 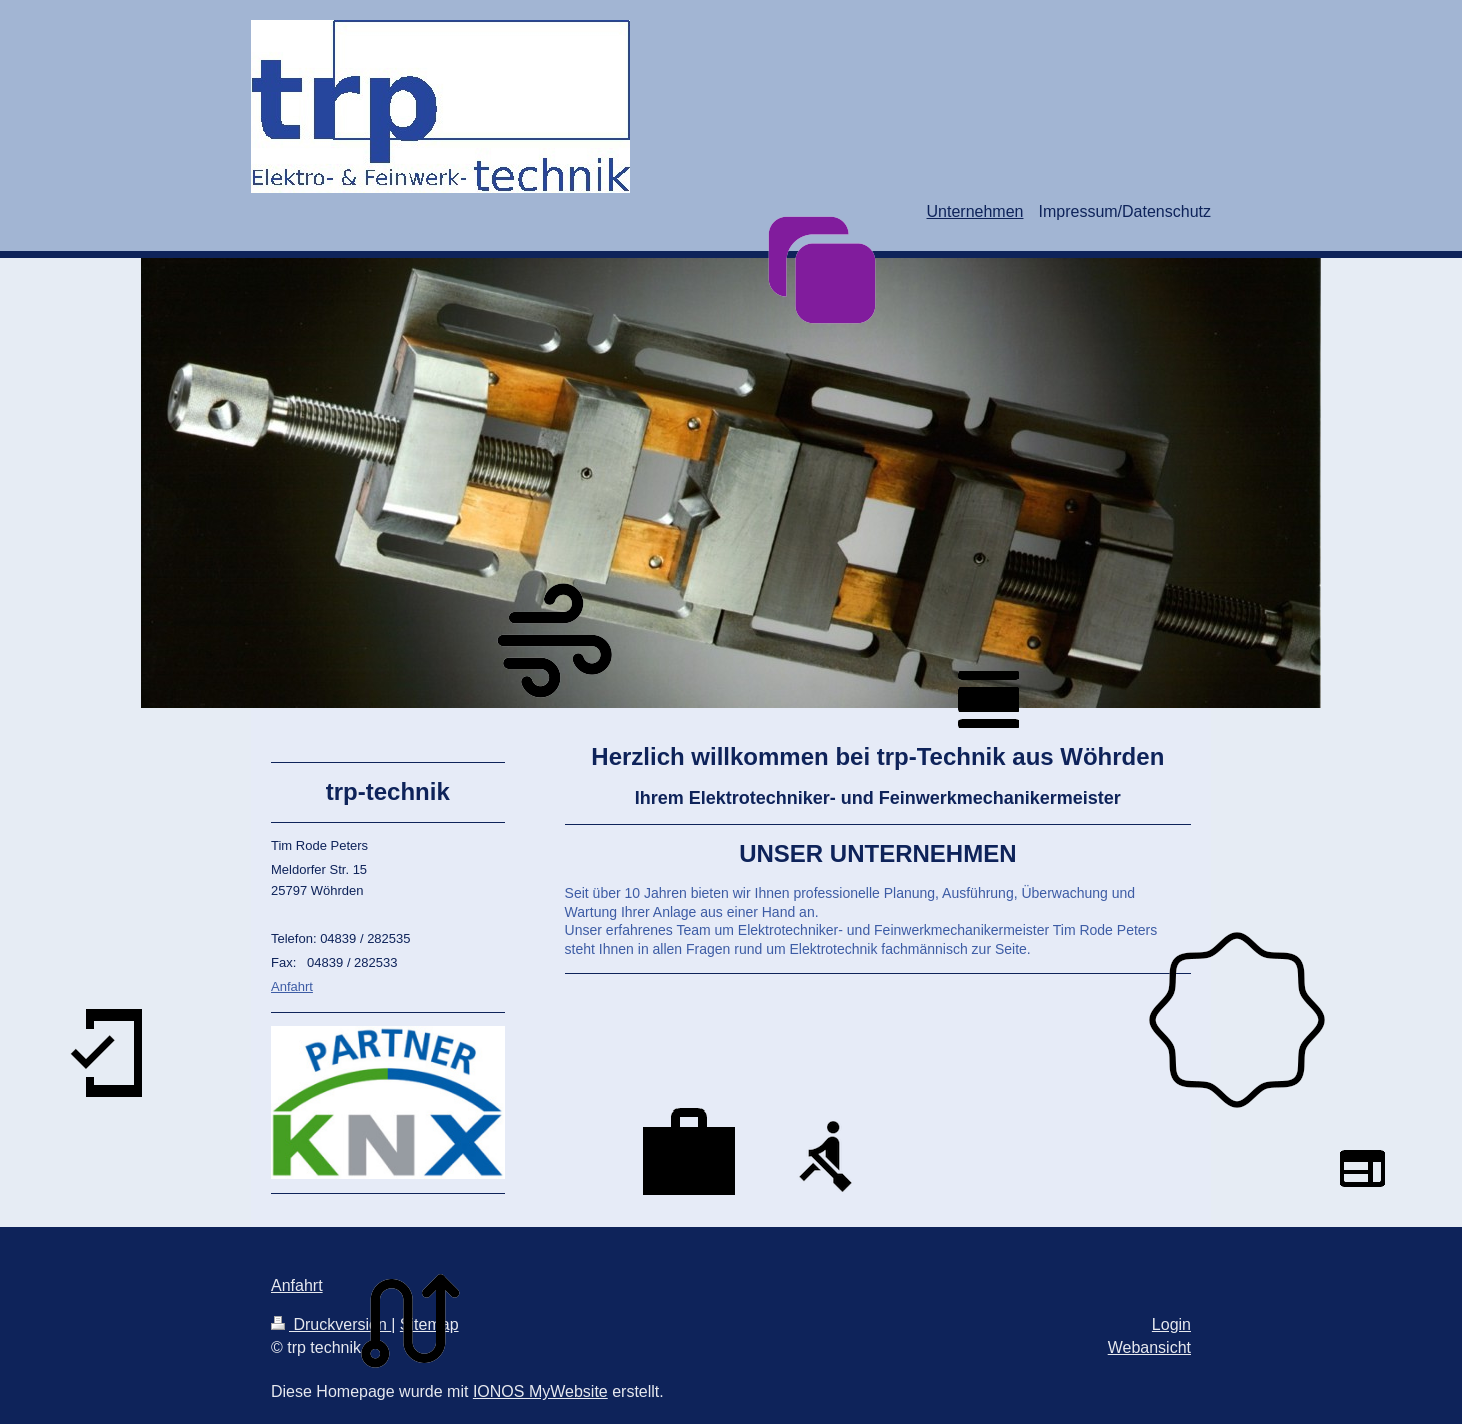 What do you see at coordinates (822, 270) in the screenshot?
I see `copy to clipboard` at bounding box center [822, 270].